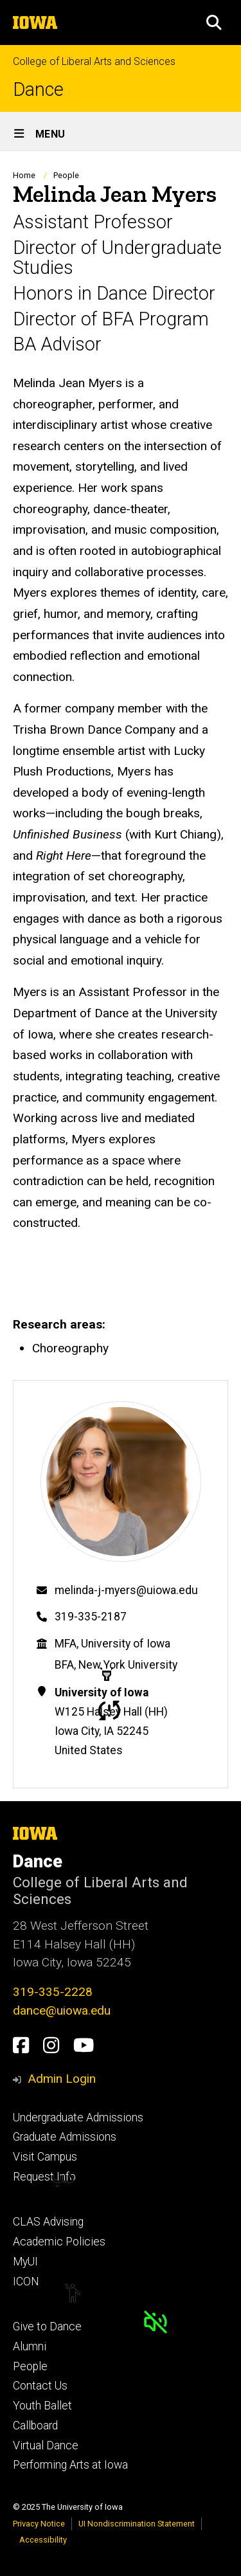 This screenshot has width=241, height=2576. Describe the element at coordinates (156, 2322) in the screenshot. I see `mute audio or sound` at that location.